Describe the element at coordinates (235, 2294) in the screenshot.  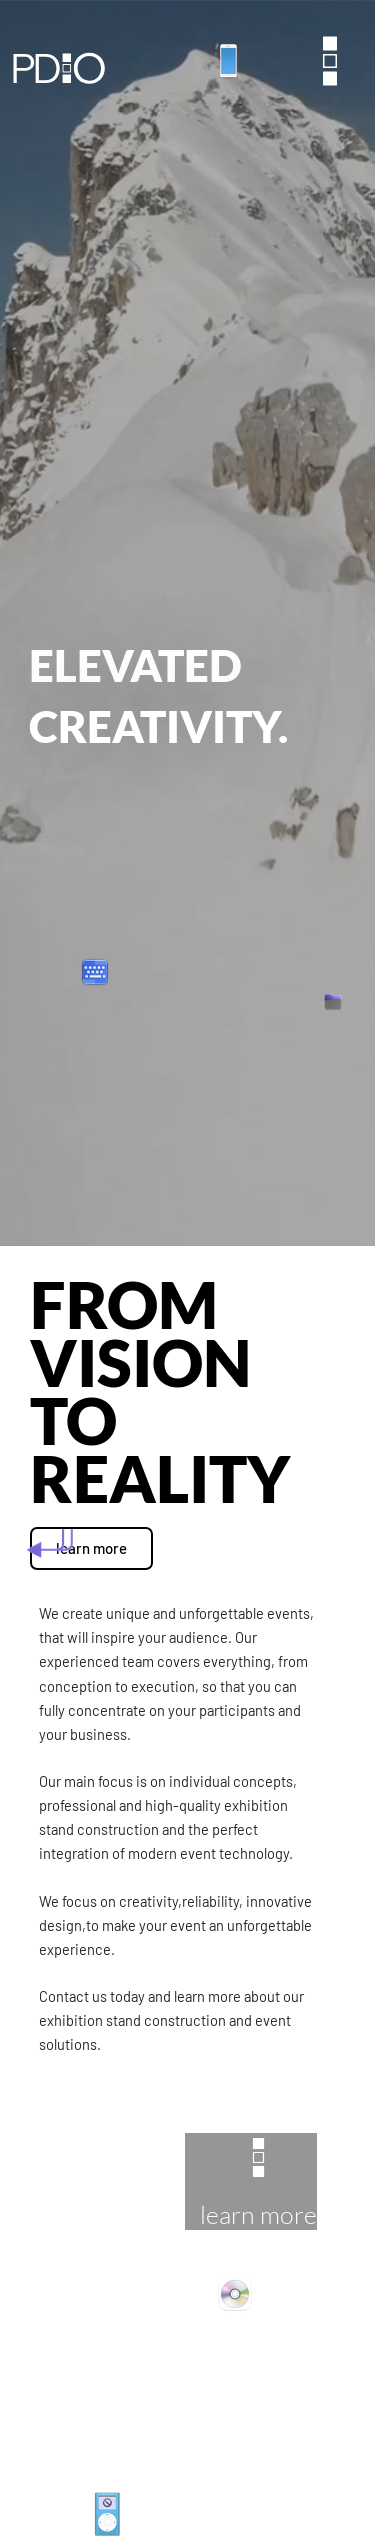
I see `access optical disc settings or media` at that location.